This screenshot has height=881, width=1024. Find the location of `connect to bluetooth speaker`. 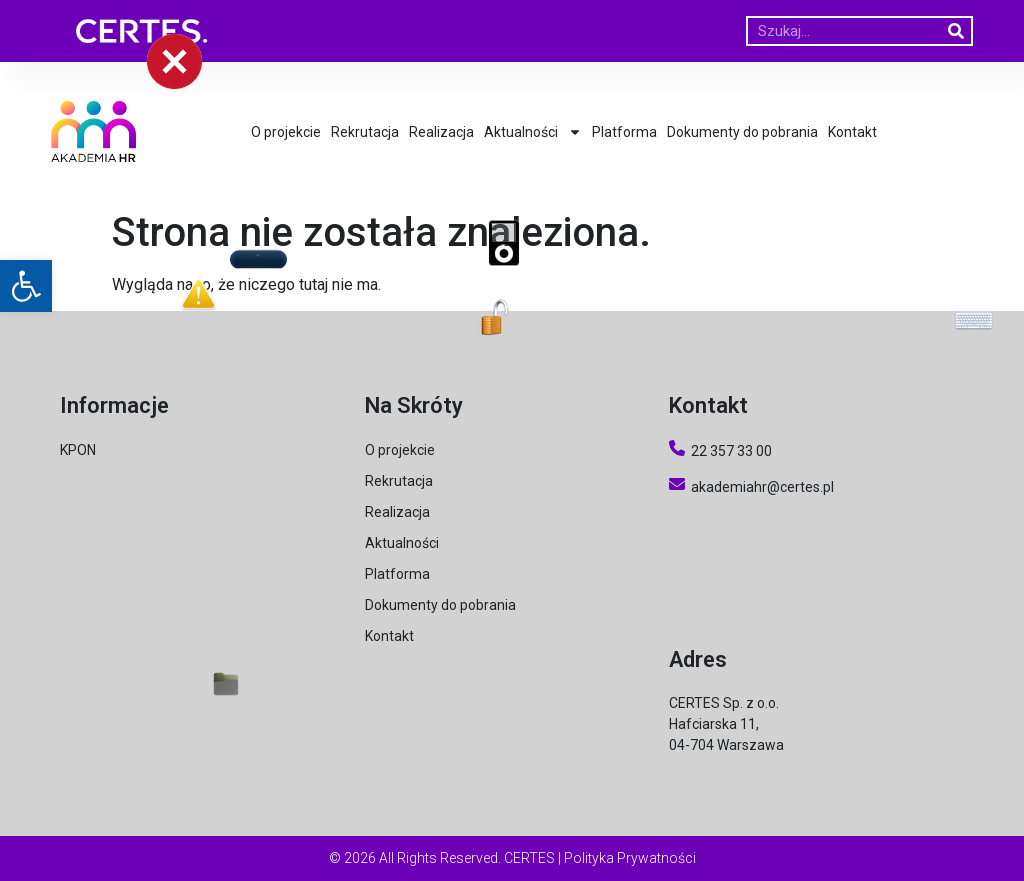

connect to bluetooth speaker is located at coordinates (258, 259).